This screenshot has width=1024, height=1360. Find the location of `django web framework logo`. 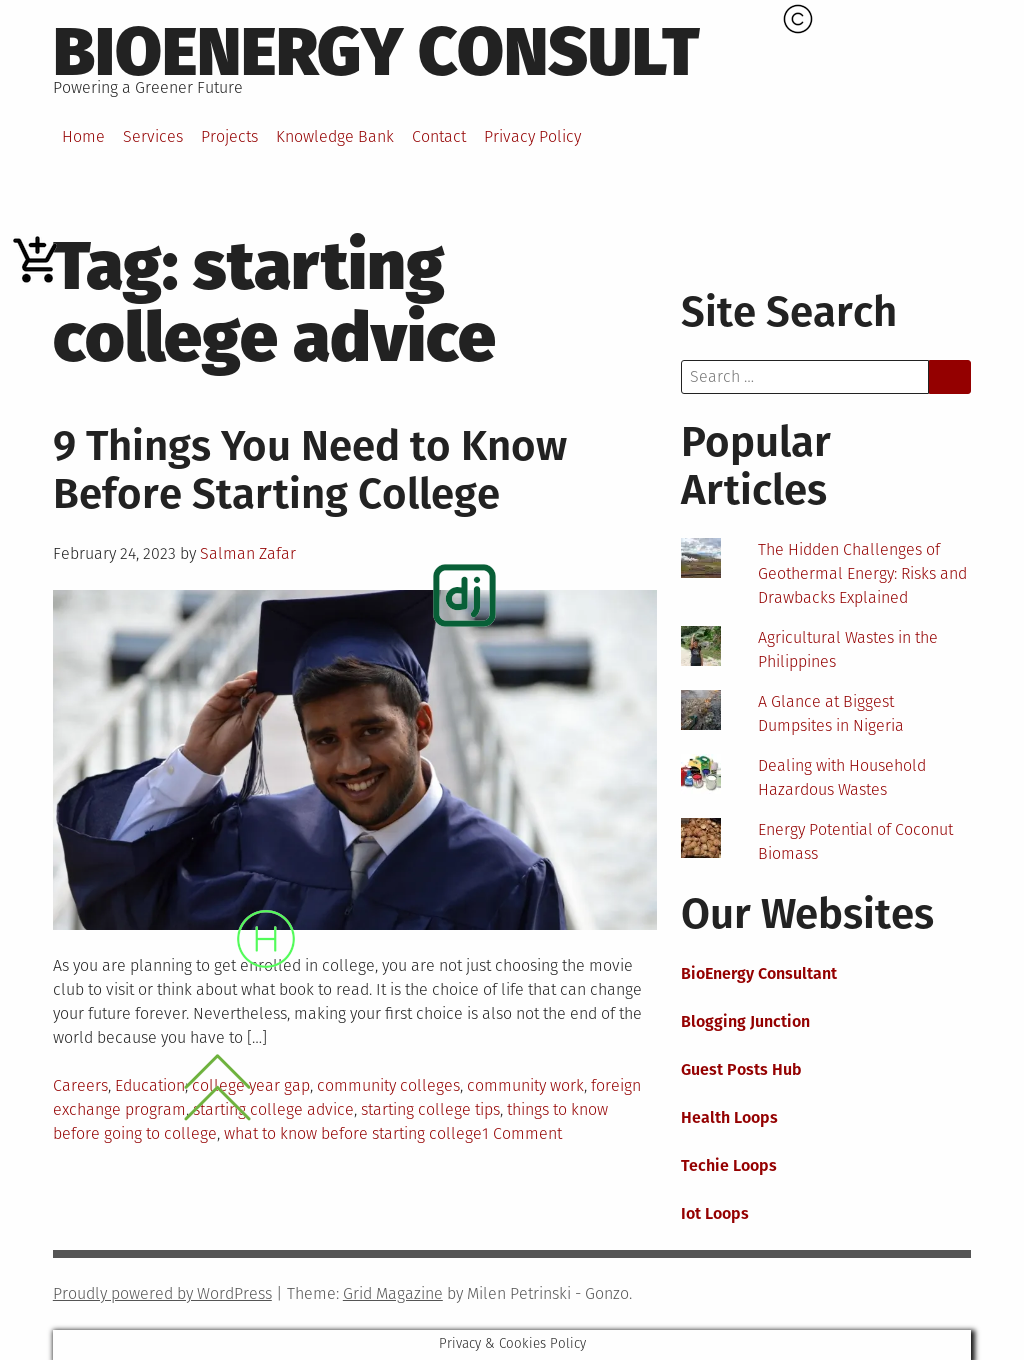

django web framework logo is located at coordinates (464, 595).